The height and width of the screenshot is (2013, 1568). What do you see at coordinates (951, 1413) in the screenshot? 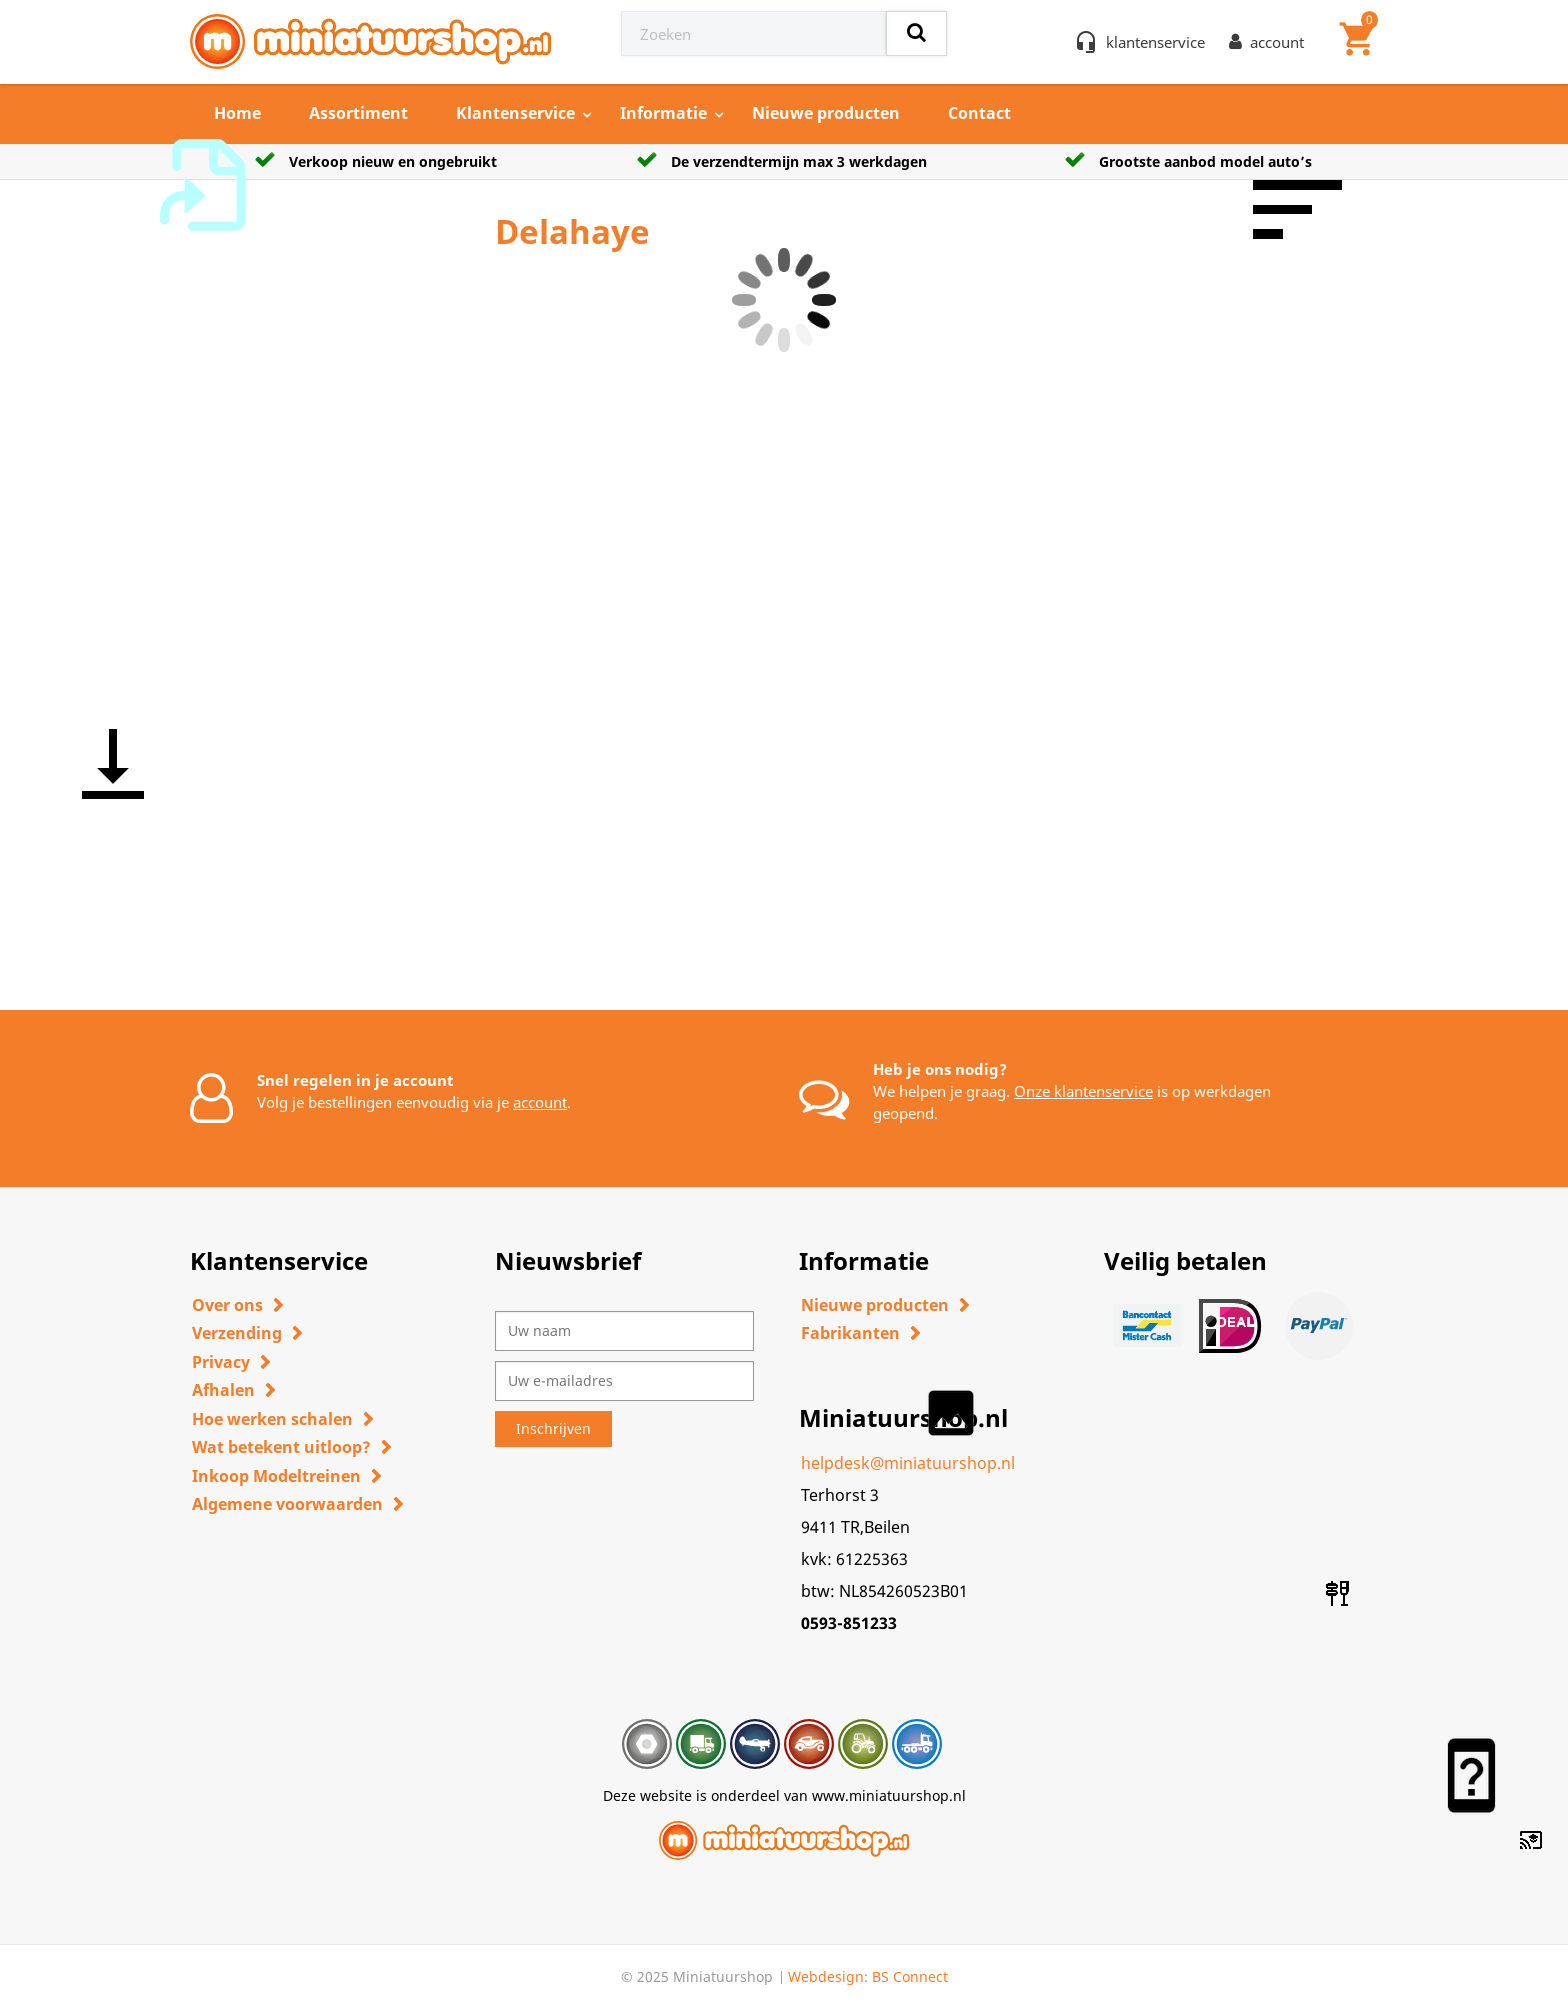
I see `view image or photo` at bounding box center [951, 1413].